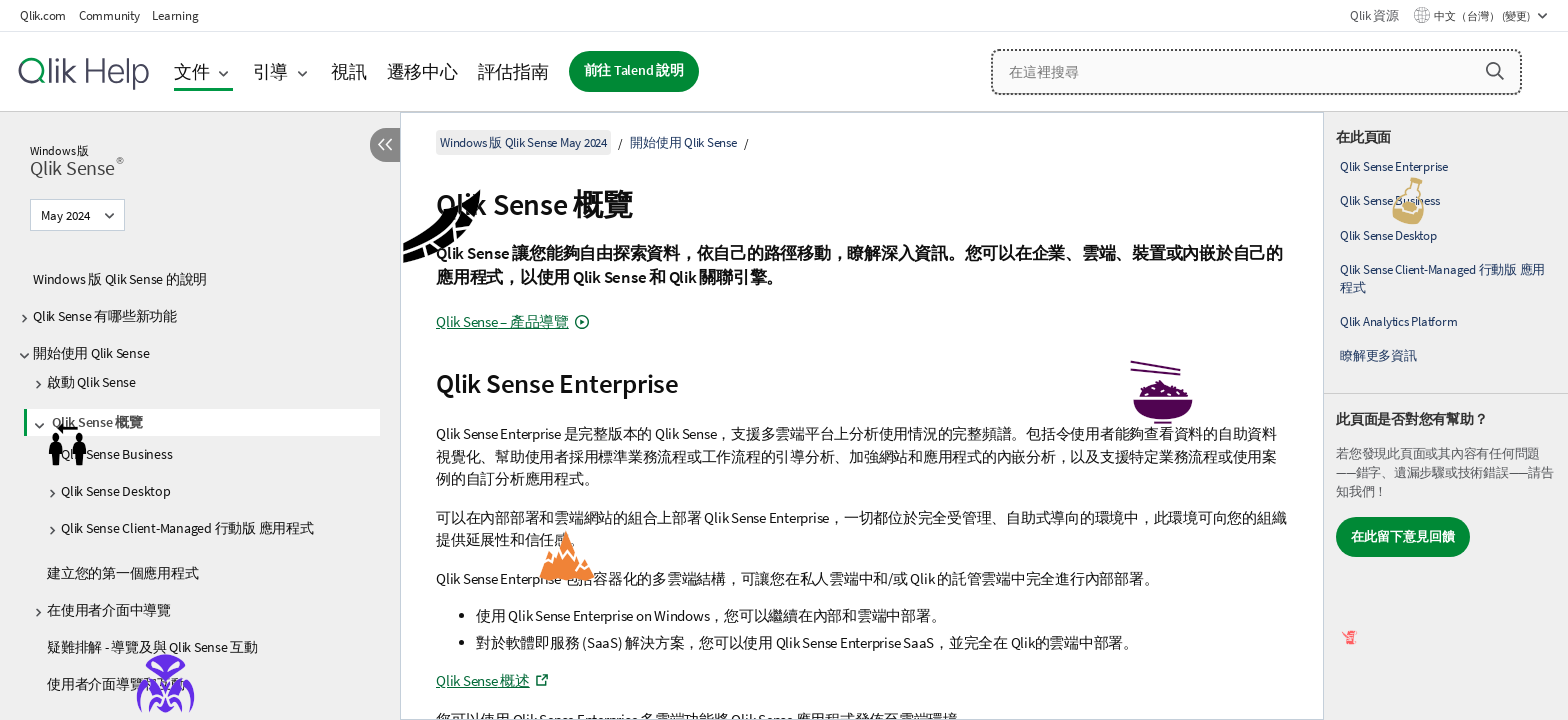  I want to click on view mountain or terrain features, so click(567, 558).